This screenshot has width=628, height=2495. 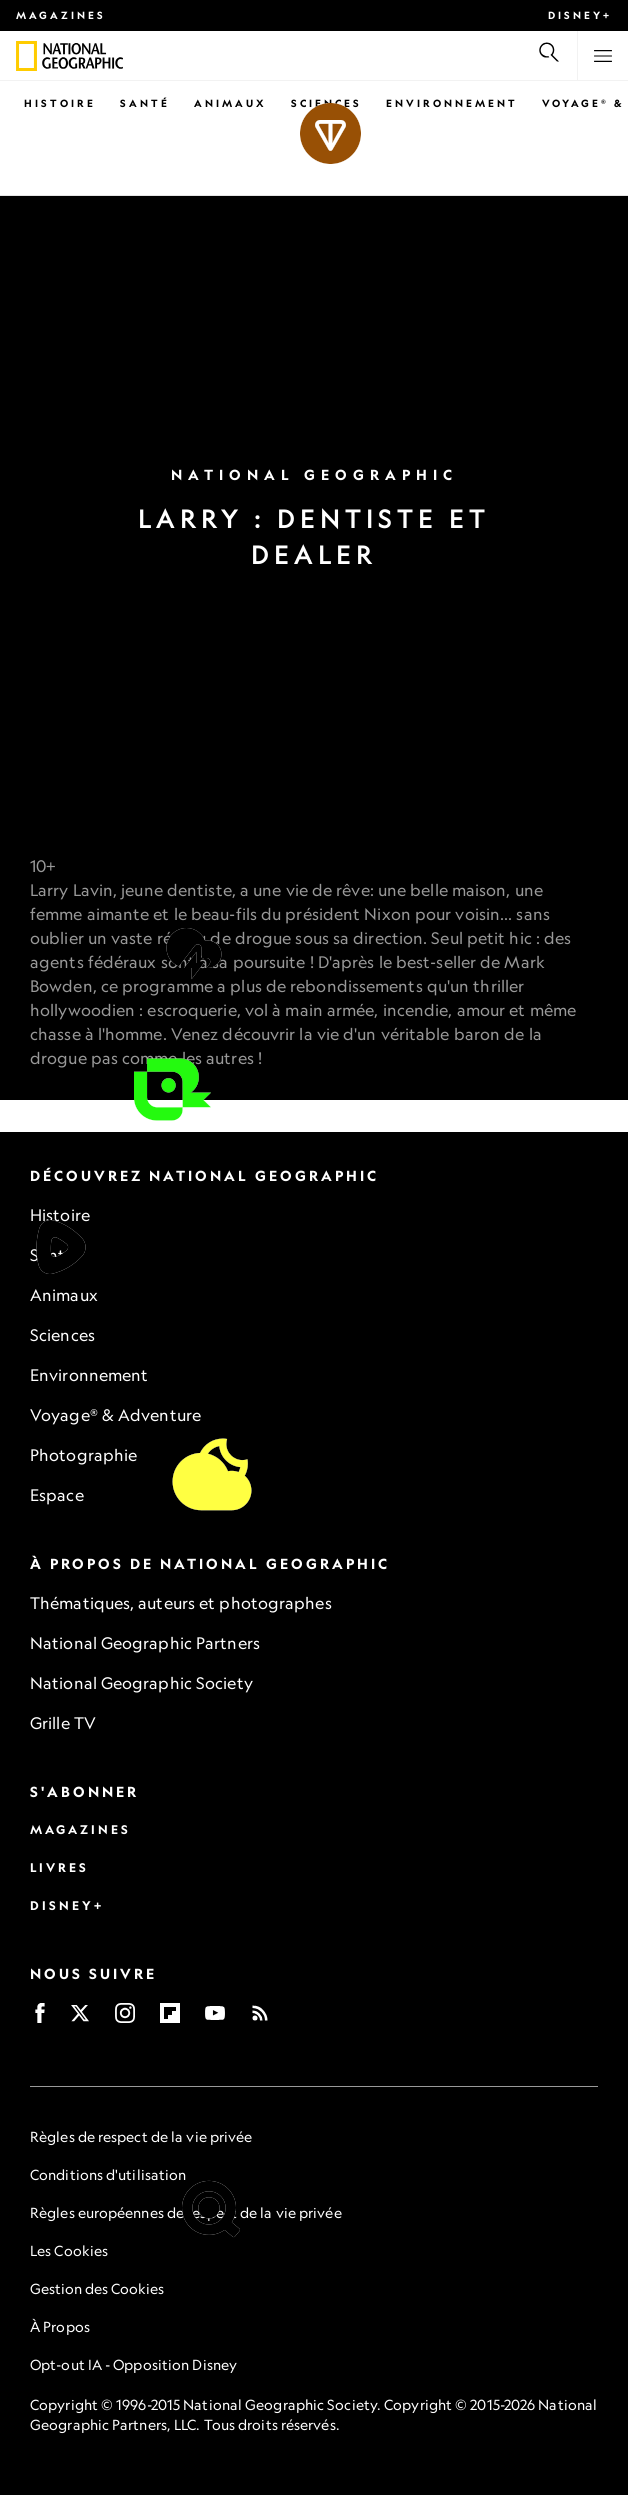 I want to click on indicates partly cloudy night weather, so click(x=212, y=1478).